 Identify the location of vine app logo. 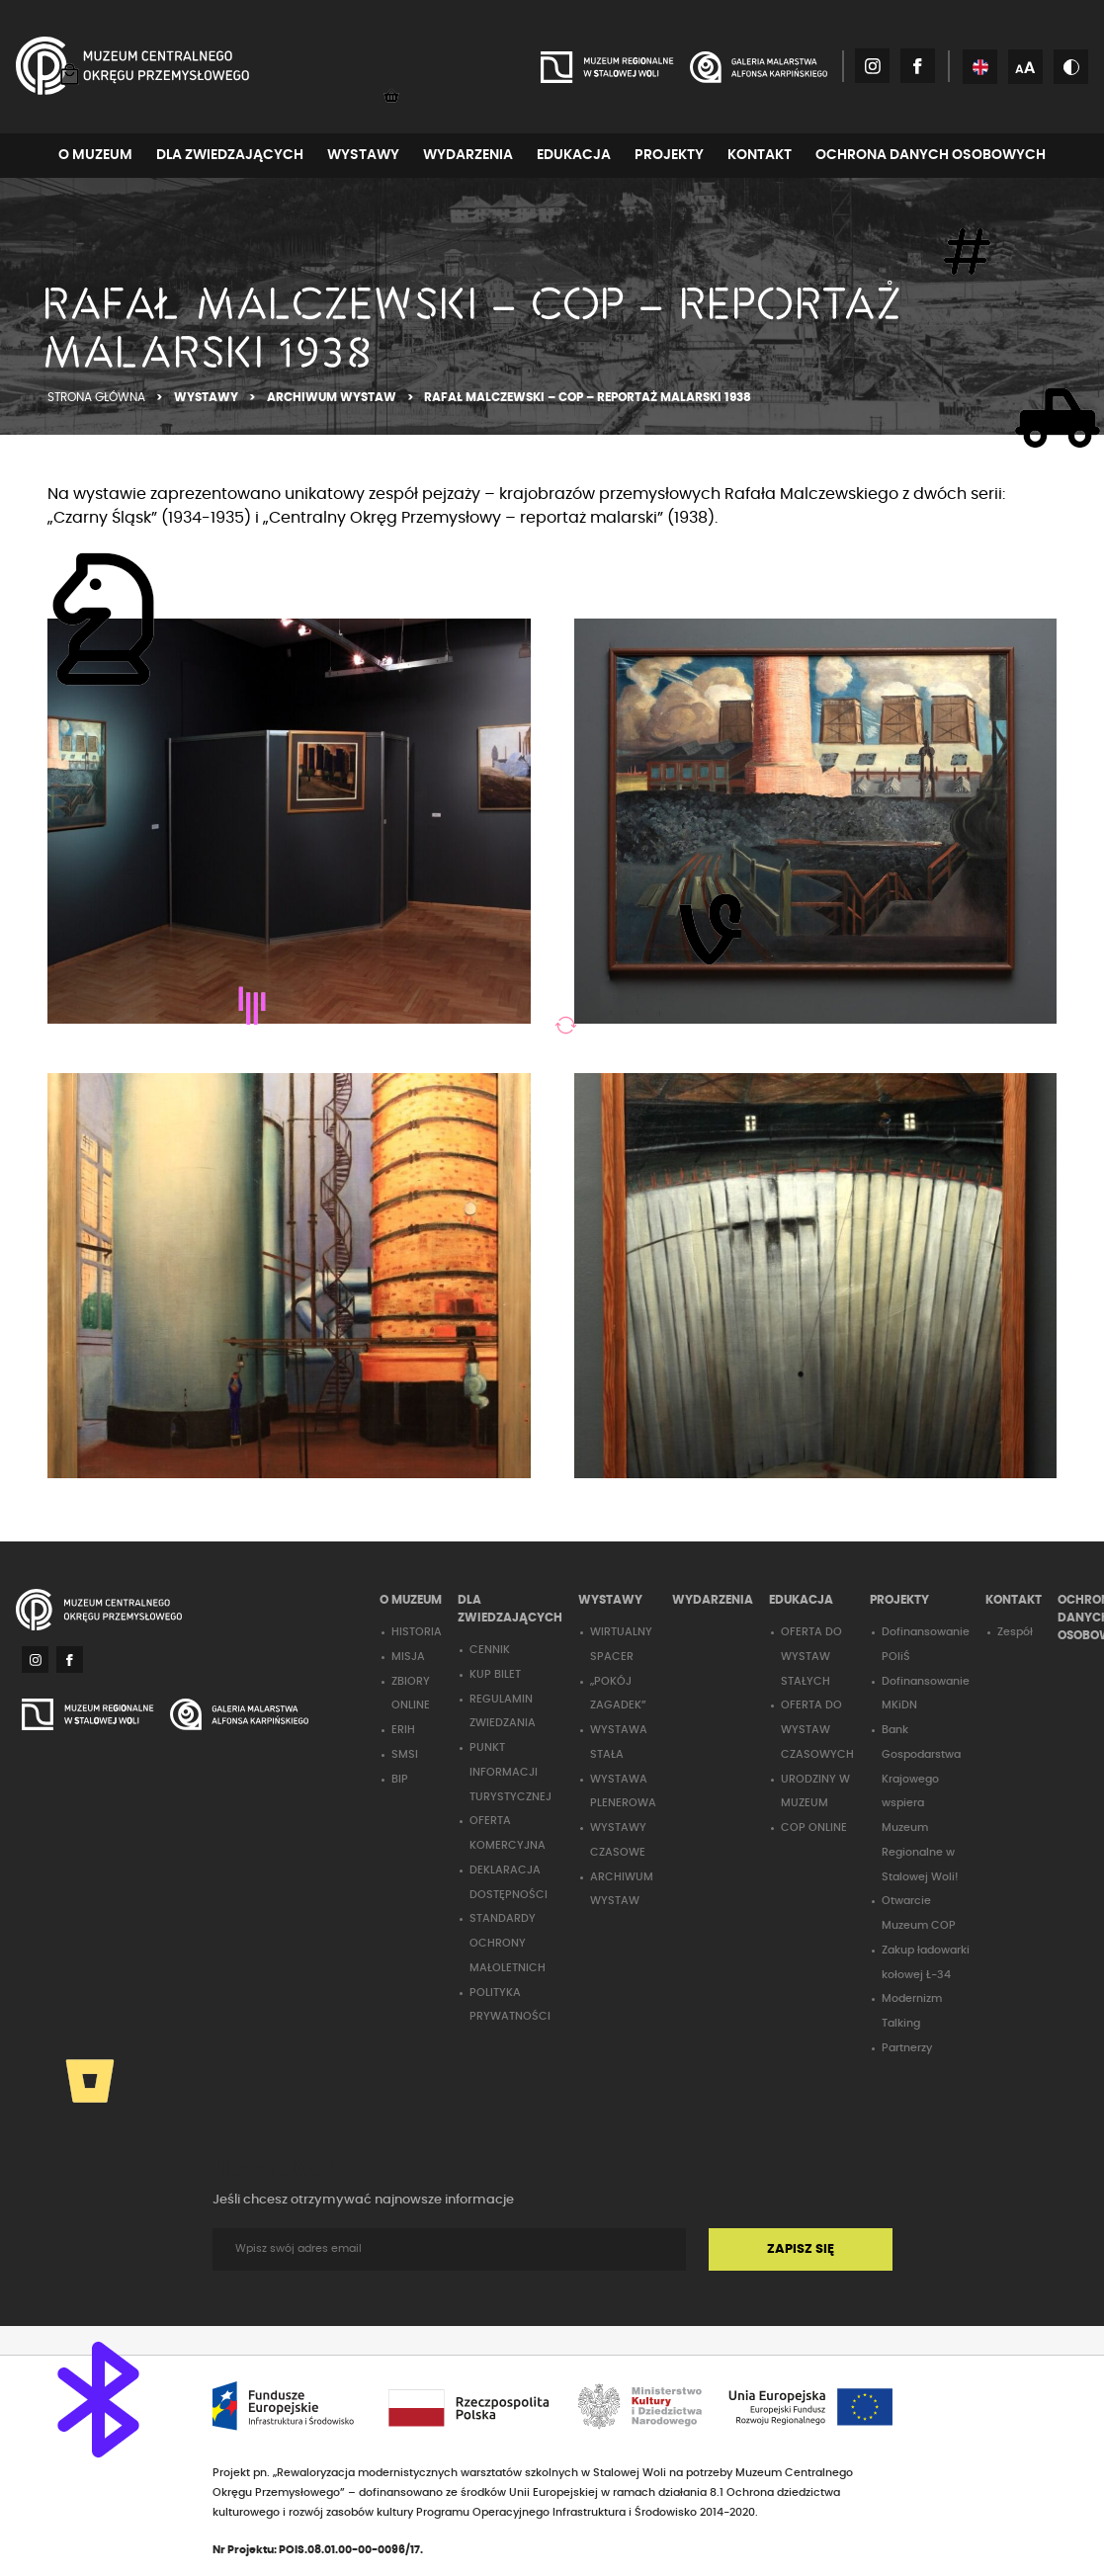
(710, 929).